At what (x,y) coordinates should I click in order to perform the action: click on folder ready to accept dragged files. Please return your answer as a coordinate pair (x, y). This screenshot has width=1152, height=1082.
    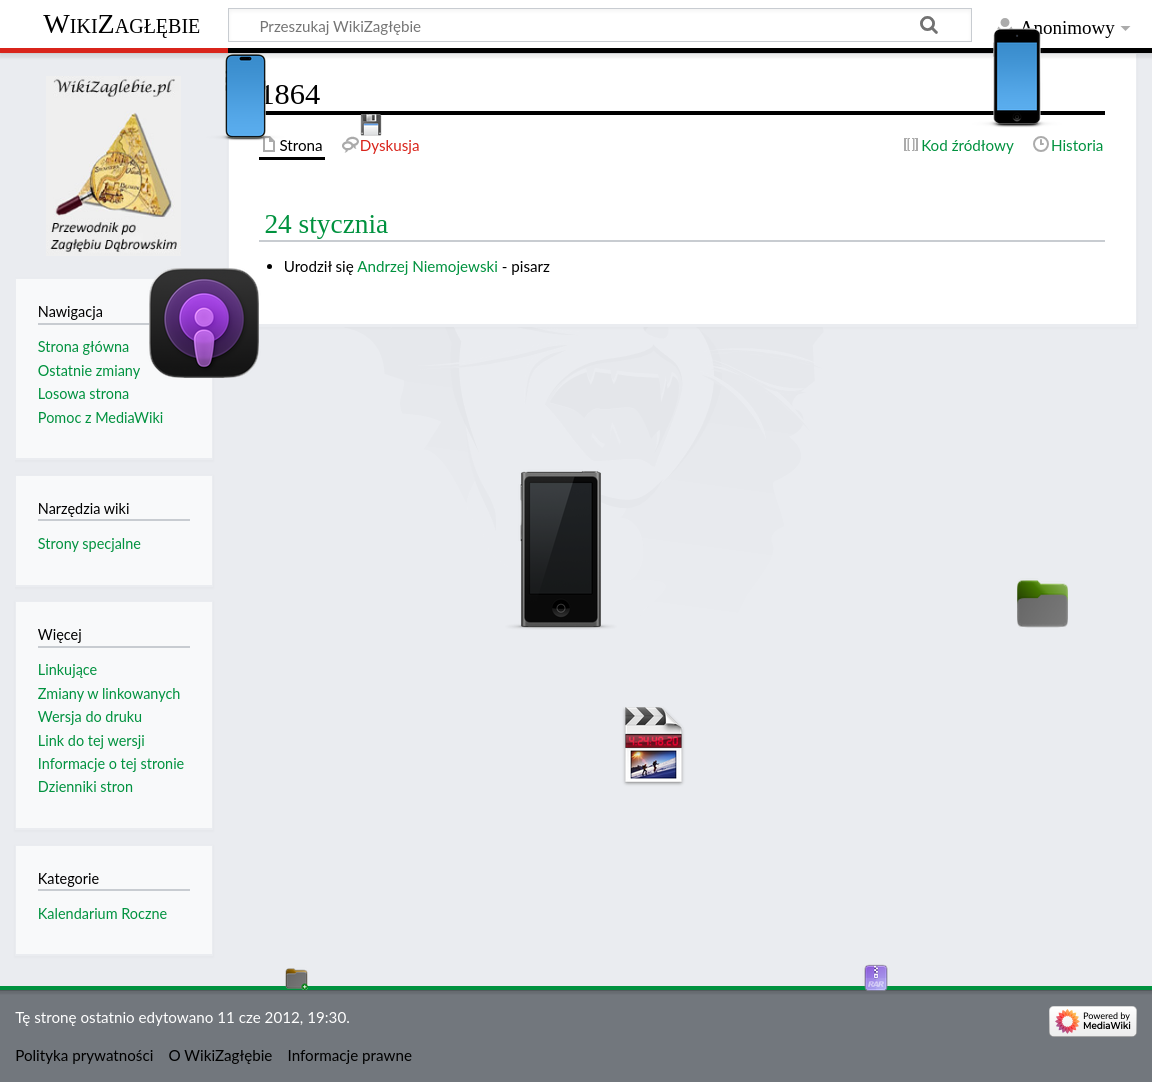
    Looking at the image, I should click on (1042, 603).